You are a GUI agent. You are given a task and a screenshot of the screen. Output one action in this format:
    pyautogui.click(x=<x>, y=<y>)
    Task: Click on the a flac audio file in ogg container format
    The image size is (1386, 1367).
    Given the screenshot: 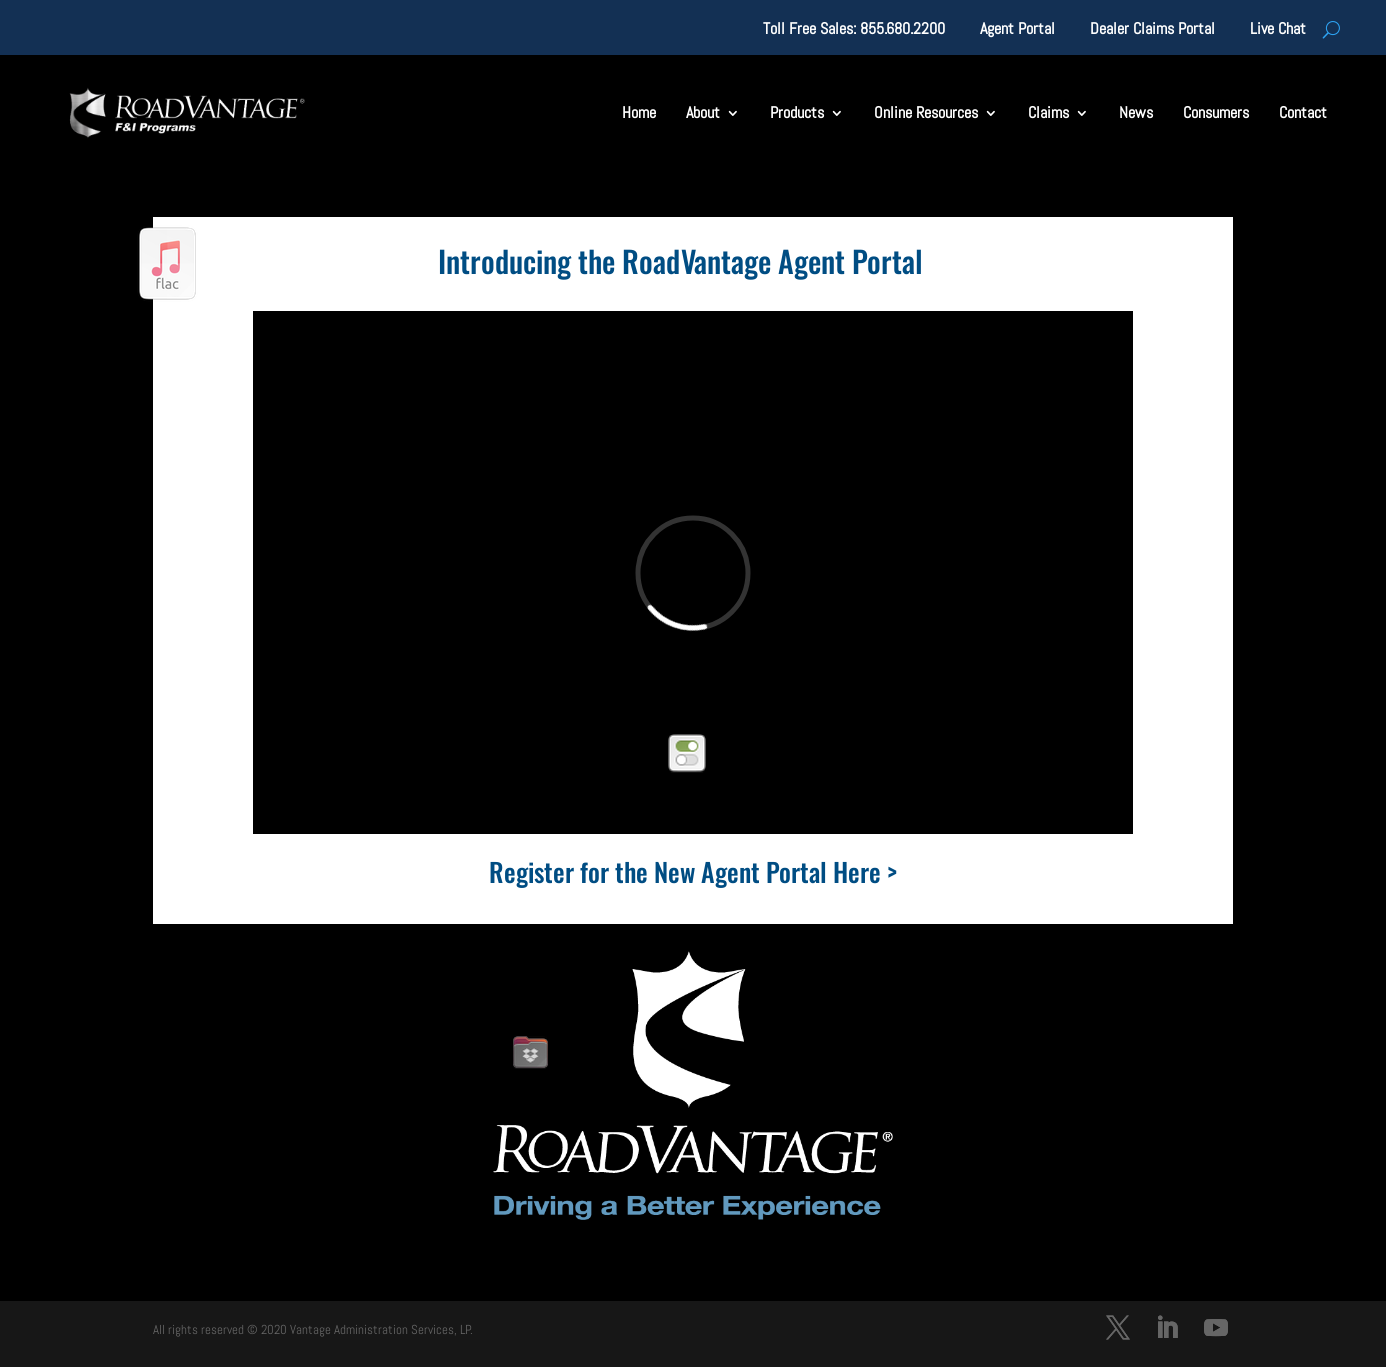 What is the action you would take?
    pyautogui.click(x=167, y=263)
    